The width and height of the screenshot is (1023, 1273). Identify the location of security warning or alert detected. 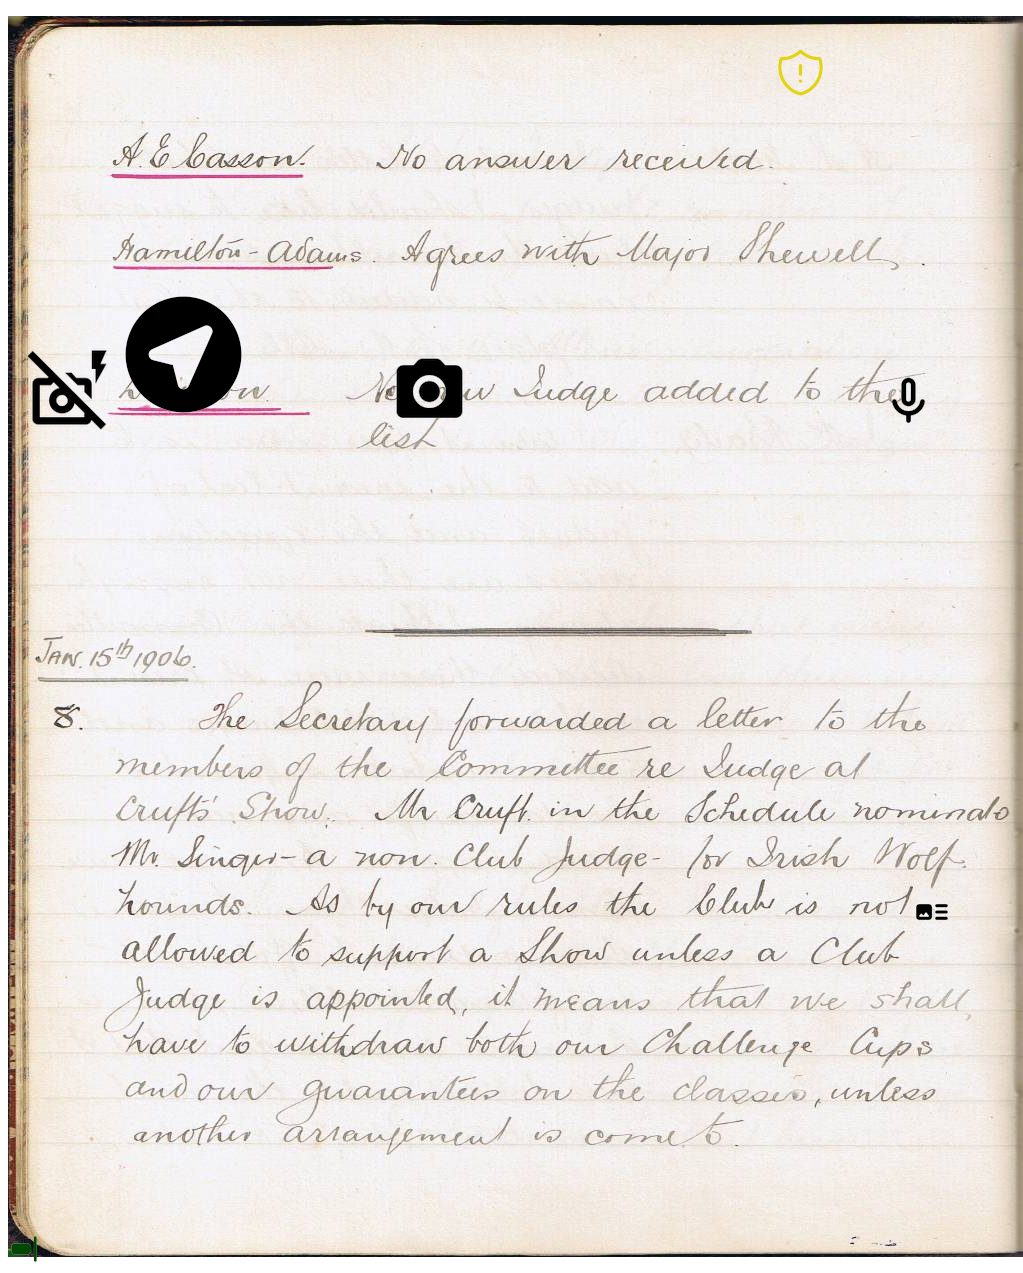
(800, 72).